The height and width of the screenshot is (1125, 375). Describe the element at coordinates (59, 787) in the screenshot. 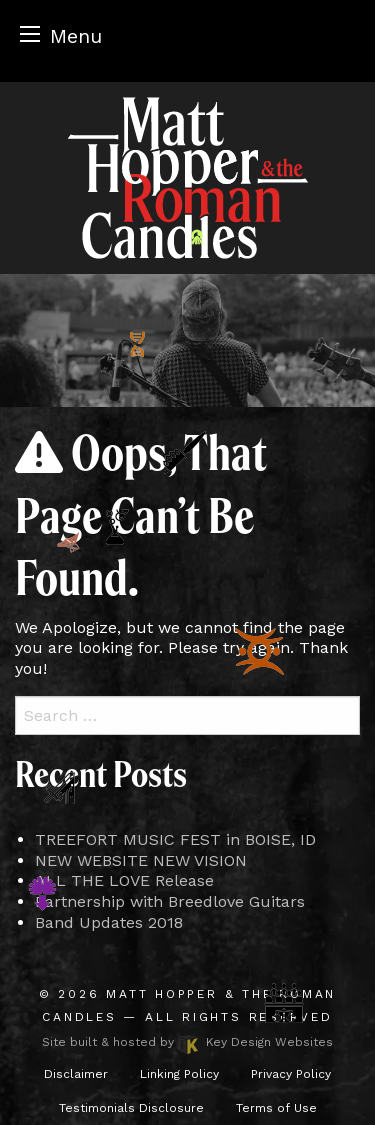

I see `indicates a critical hit or bleeding damage effect` at that location.